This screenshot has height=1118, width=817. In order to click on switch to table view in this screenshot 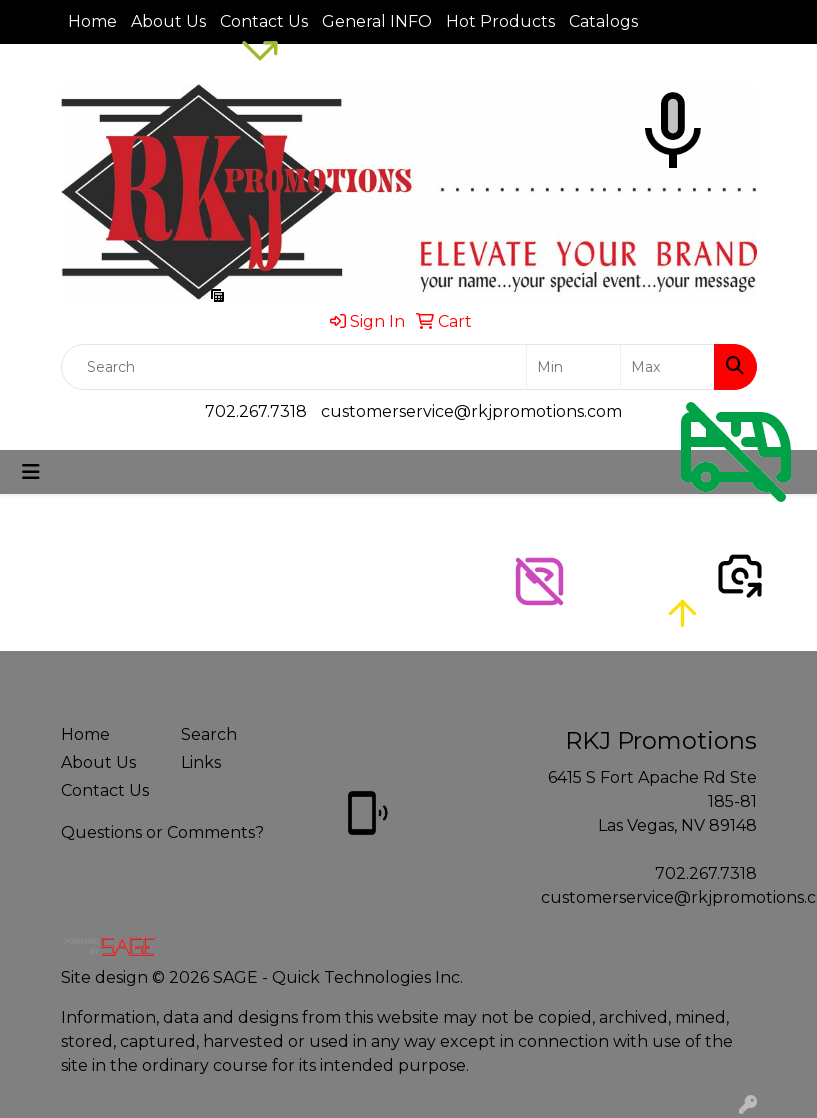, I will do `click(217, 295)`.